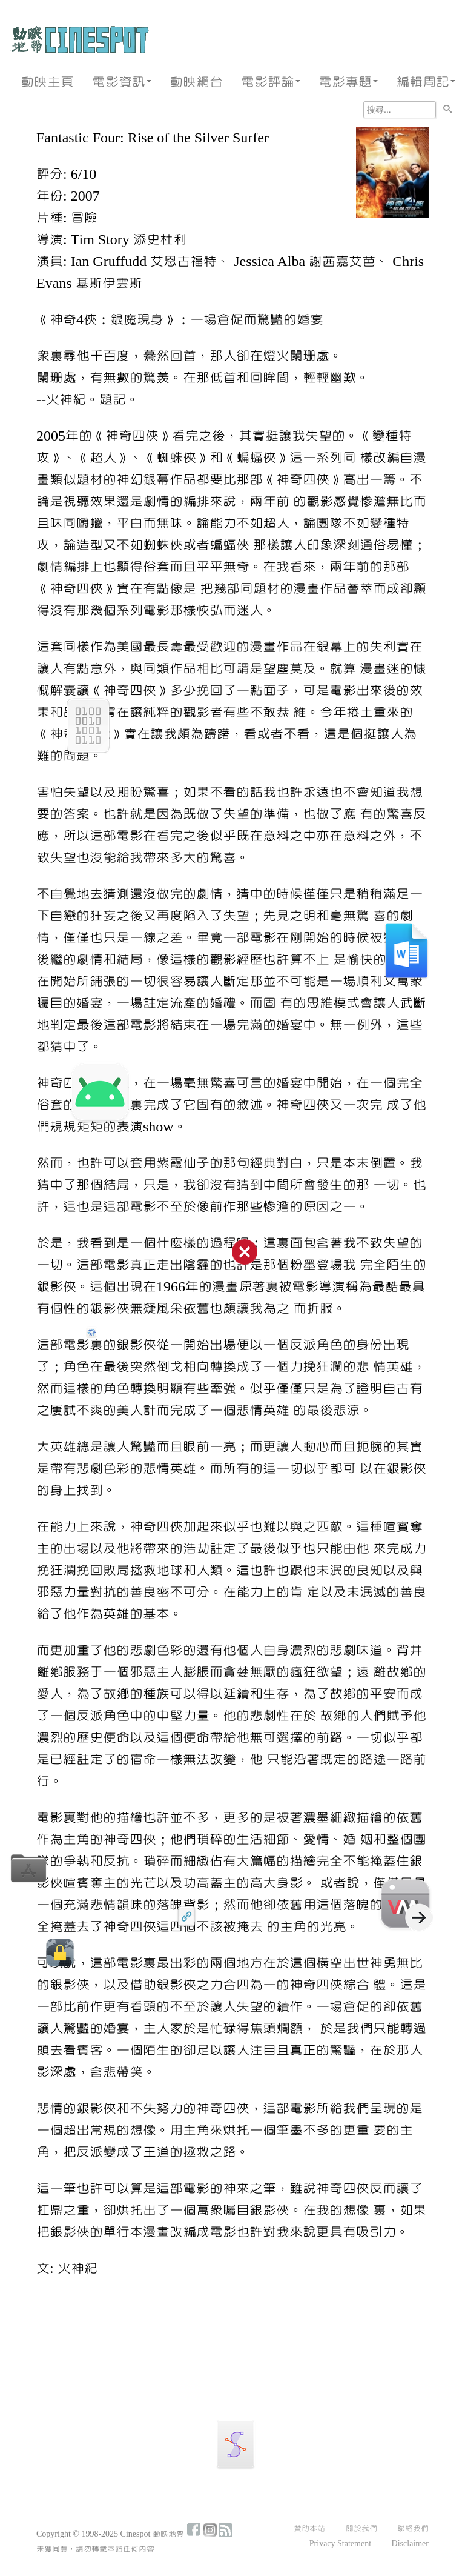 The image size is (465, 2576). Describe the element at coordinates (28, 1868) in the screenshot. I see `open templates folder` at that location.